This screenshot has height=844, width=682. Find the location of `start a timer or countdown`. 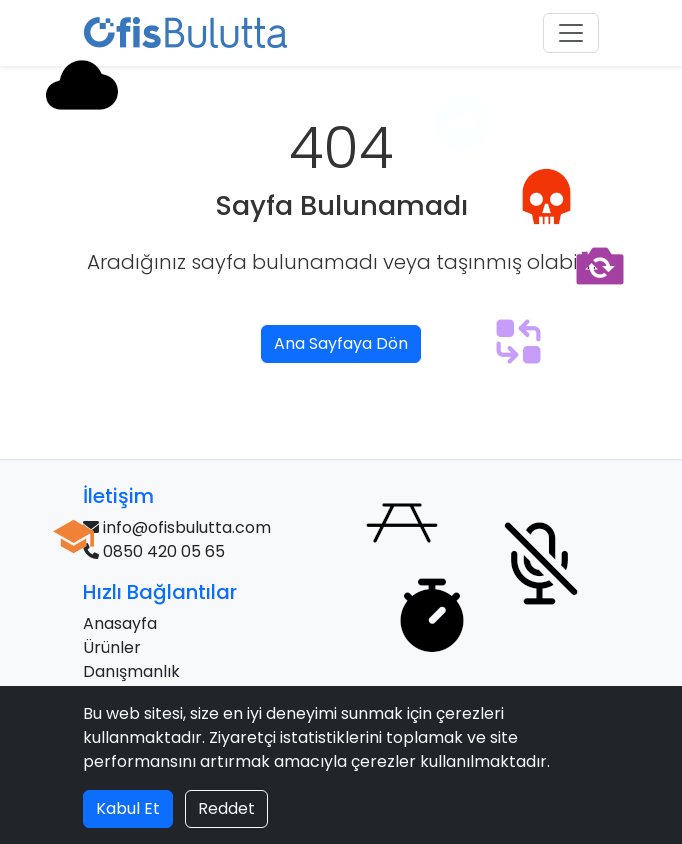

start a timer or countdown is located at coordinates (432, 617).